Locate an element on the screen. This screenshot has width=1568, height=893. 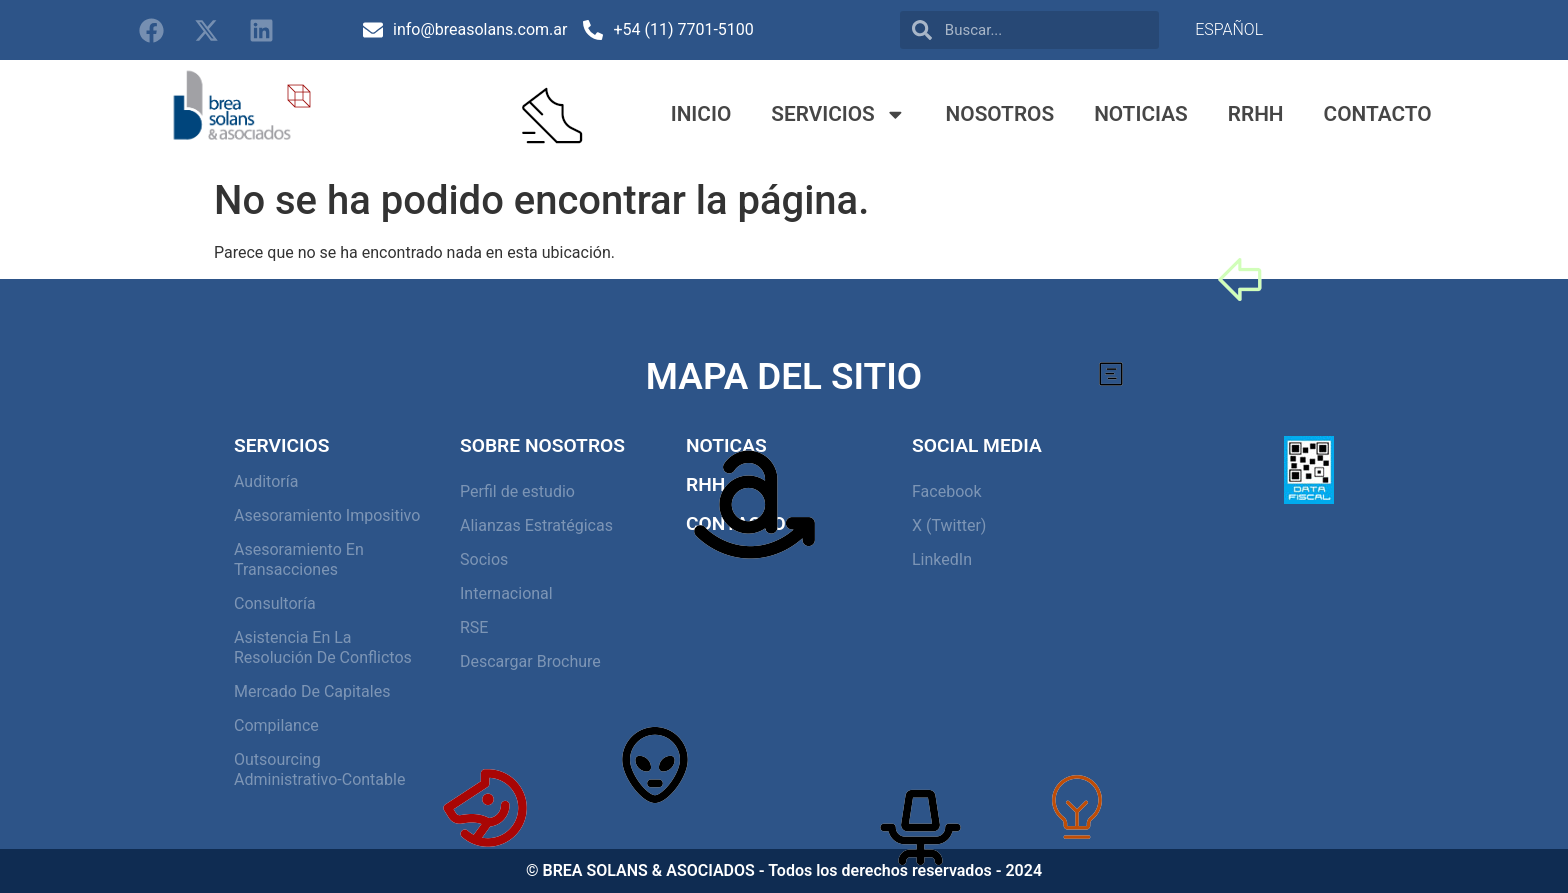
access workspace or office settings is located at coordinates (920, 827).